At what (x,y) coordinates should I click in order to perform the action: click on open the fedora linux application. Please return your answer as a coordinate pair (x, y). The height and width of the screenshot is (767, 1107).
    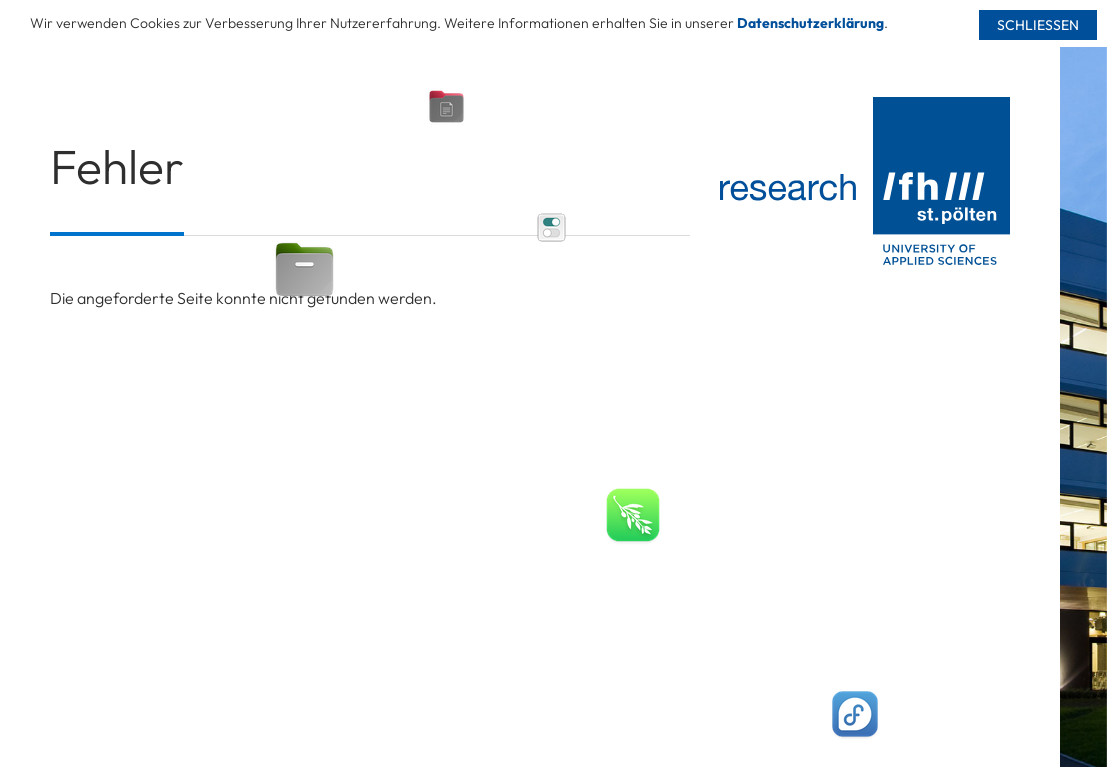
    Looking at the image, I should click on (855, 714).